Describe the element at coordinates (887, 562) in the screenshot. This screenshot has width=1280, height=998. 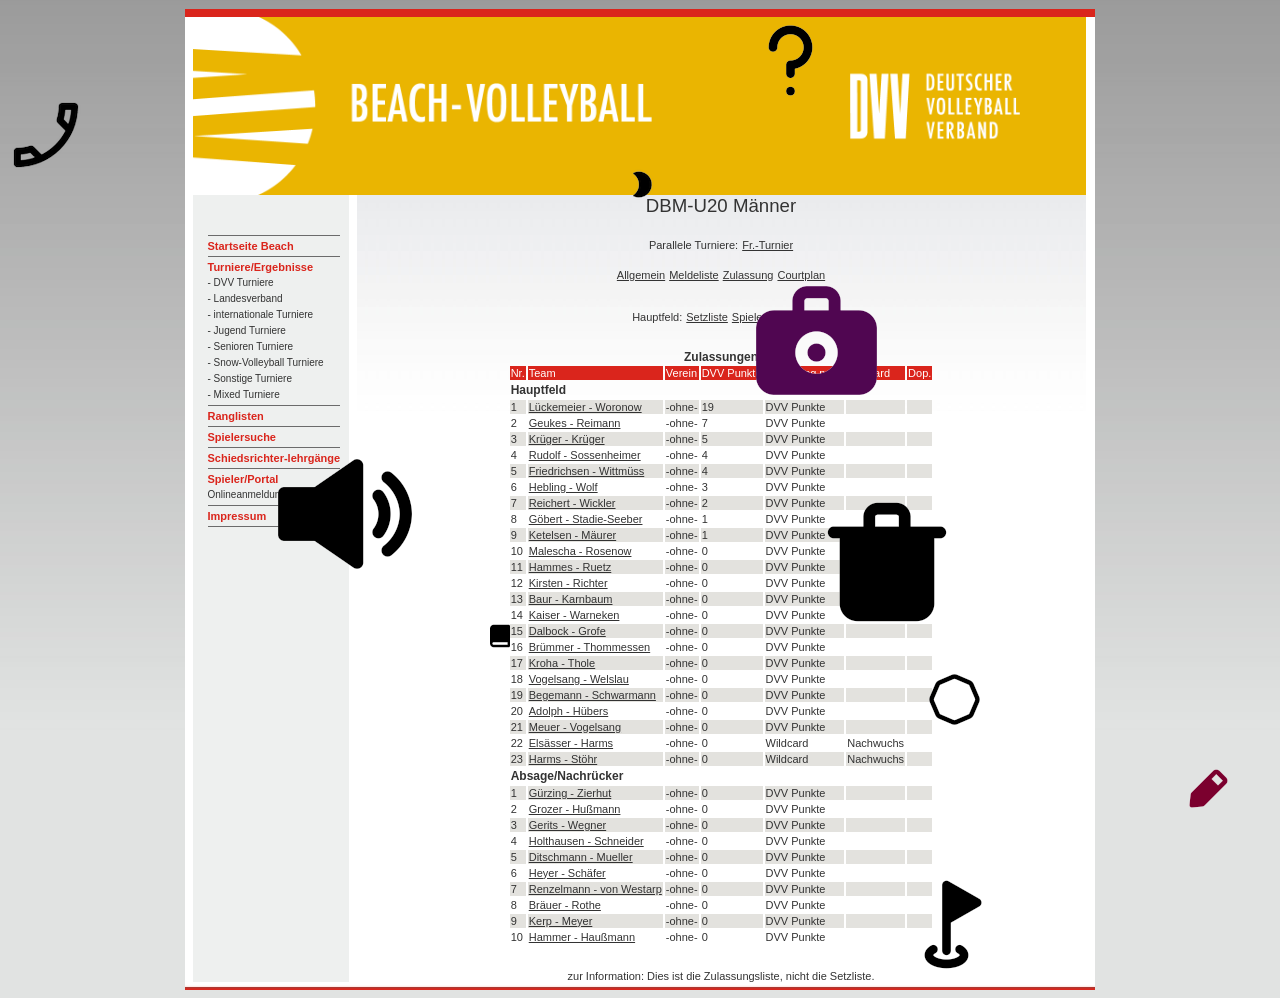
I see `delete selected item` at that location.